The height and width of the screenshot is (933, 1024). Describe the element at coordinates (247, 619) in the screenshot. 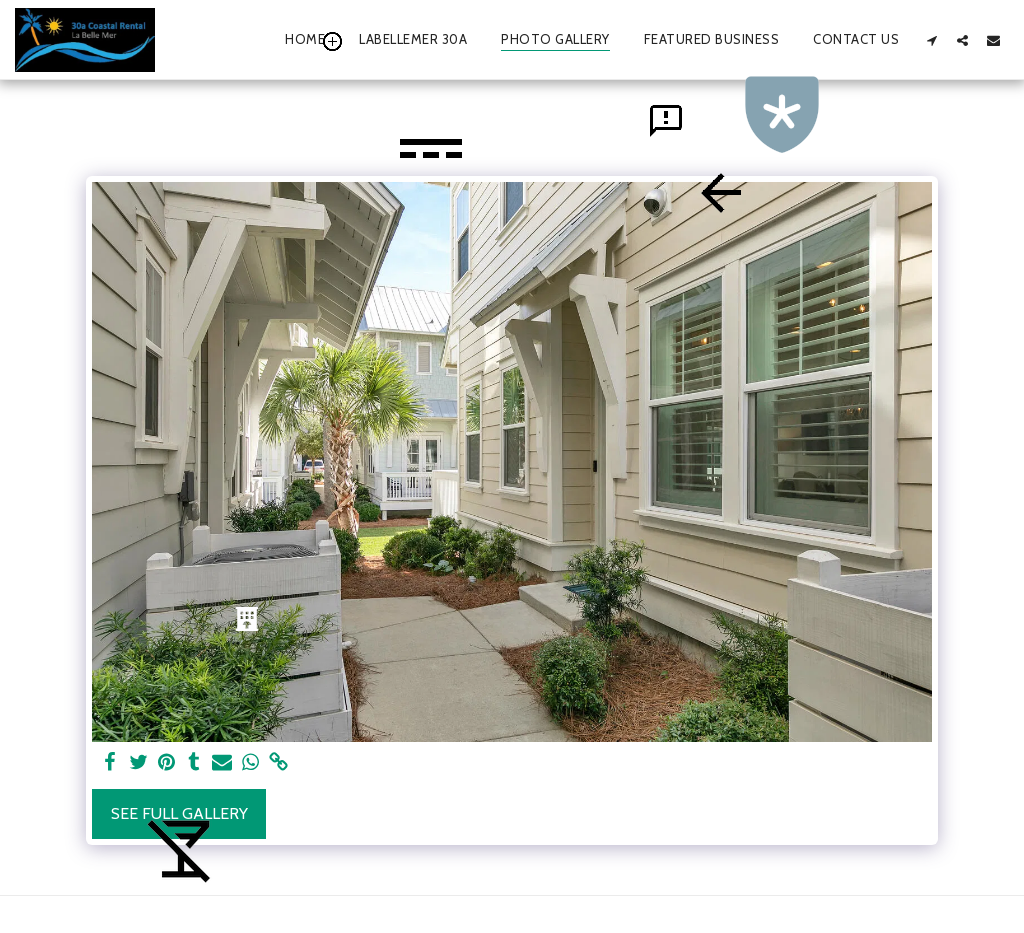

I see `find nearby hotels or accommodations` at that location.